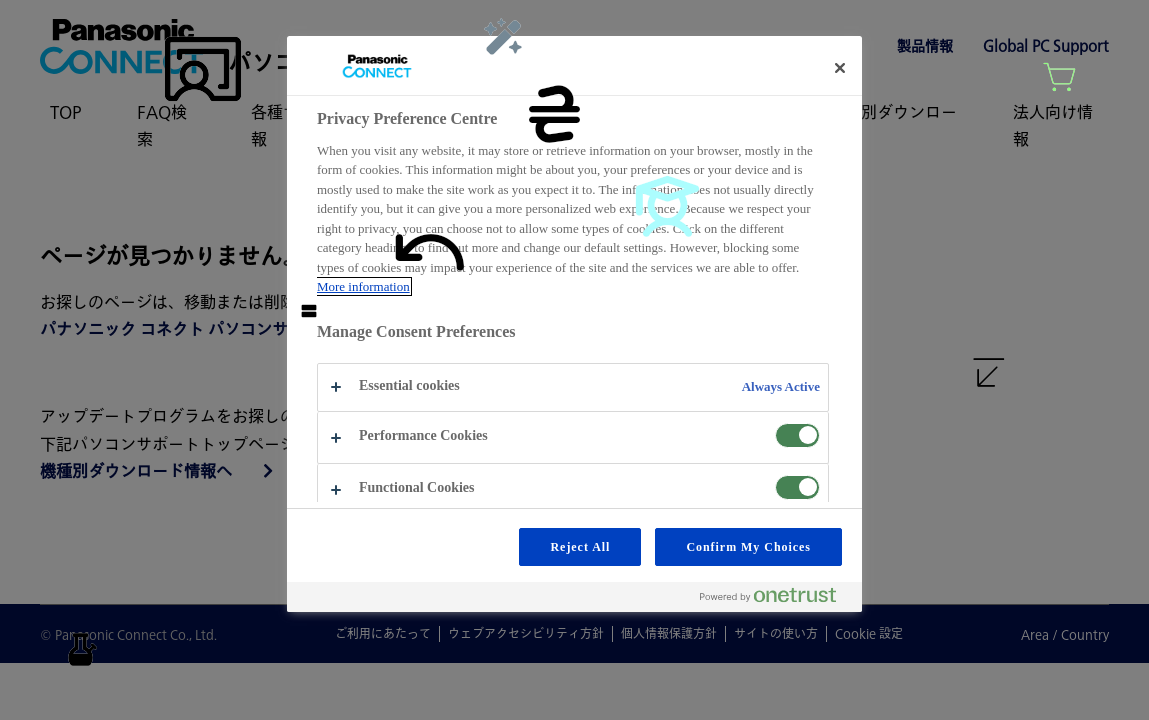 Image resolution: width=1149 pixels, height=720 pixels. Describe the element at coordinates (1060, 77) in the screenshot. I see `view your shopping cart` at that location.